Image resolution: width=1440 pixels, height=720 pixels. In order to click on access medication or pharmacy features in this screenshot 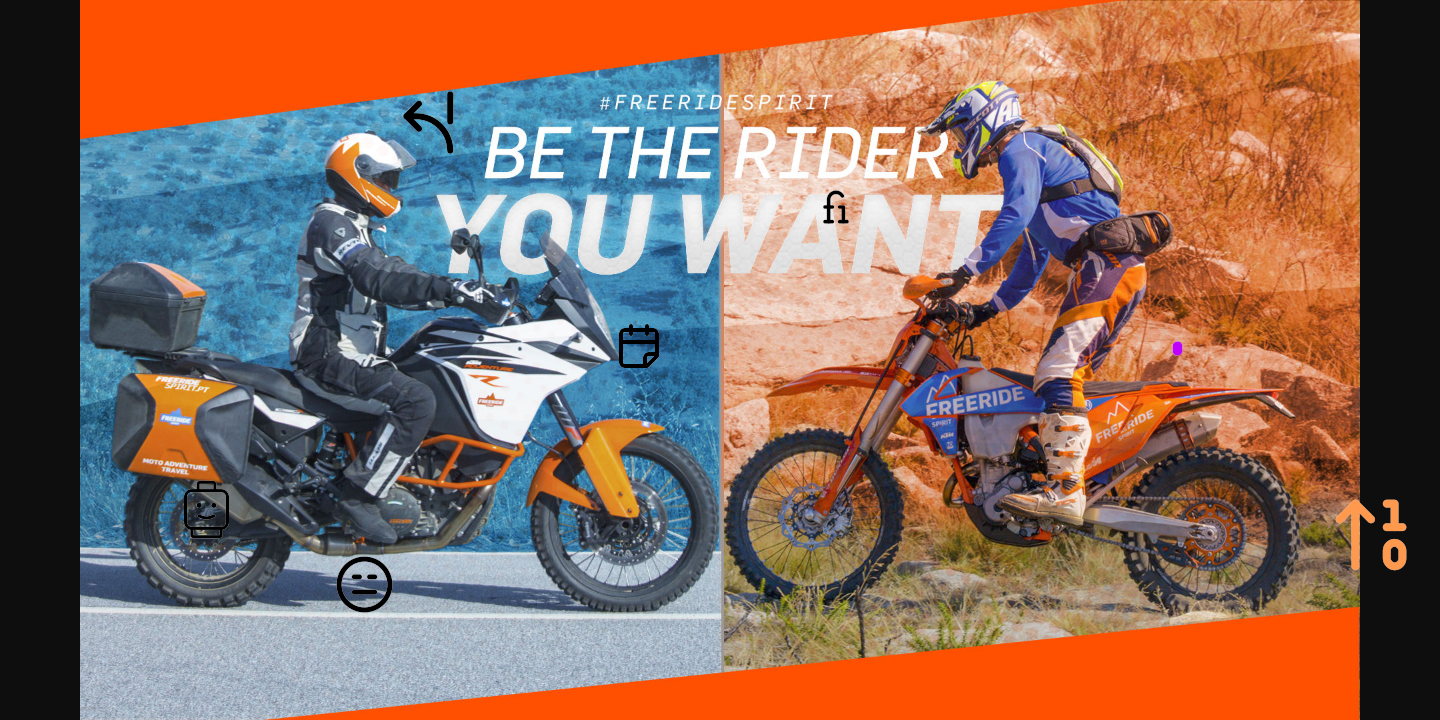, I will do `click(1177, 348)`.